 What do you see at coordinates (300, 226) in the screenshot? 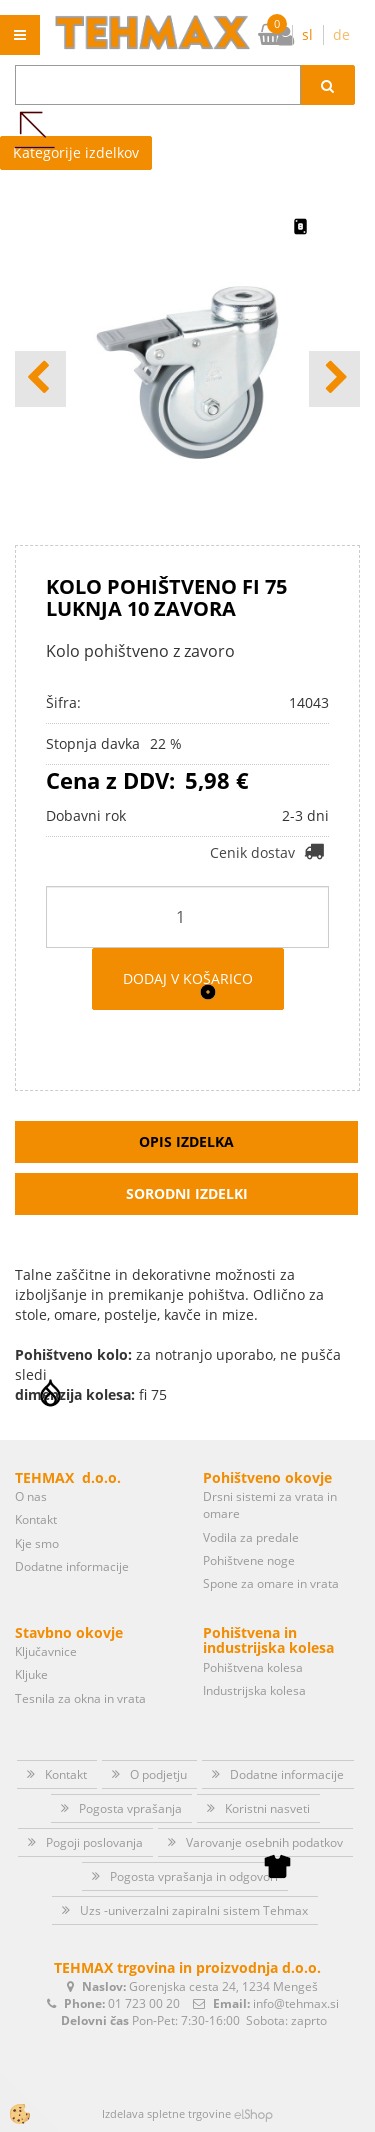
I see `play the 8 card in a card game` at bounding box center [300, 226].